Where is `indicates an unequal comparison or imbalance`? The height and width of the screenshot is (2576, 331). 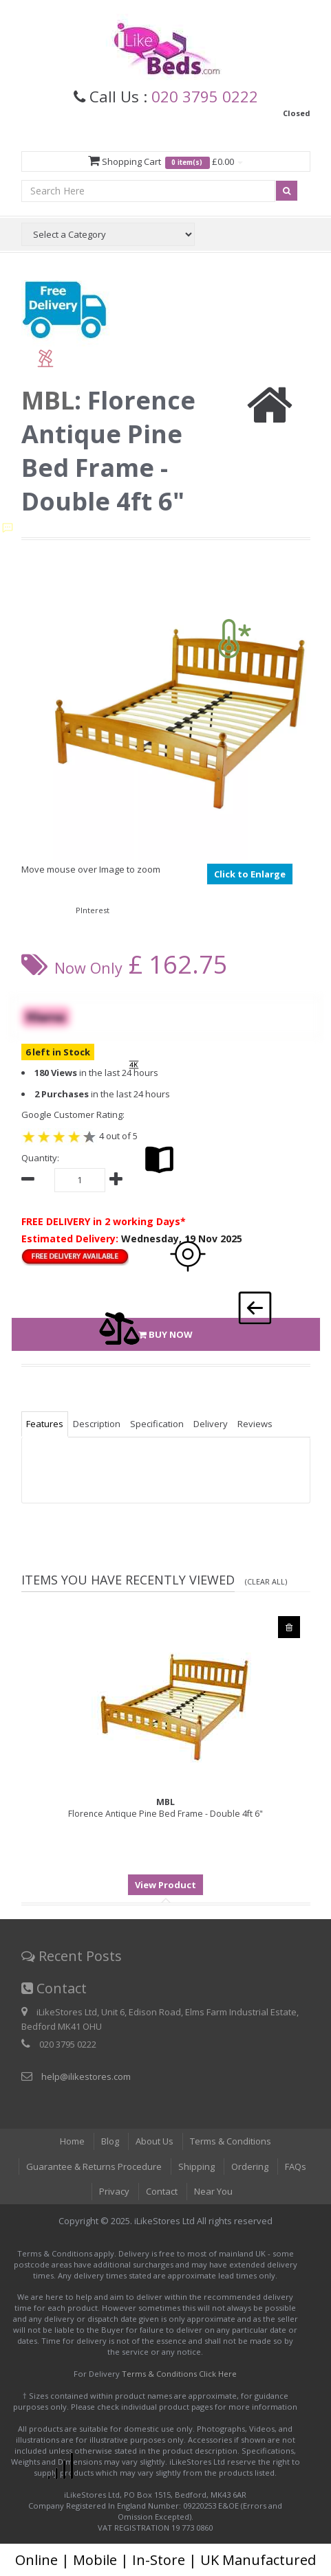
indicates an unequal comparison or imbalance is located at coordinates (119, 1328).